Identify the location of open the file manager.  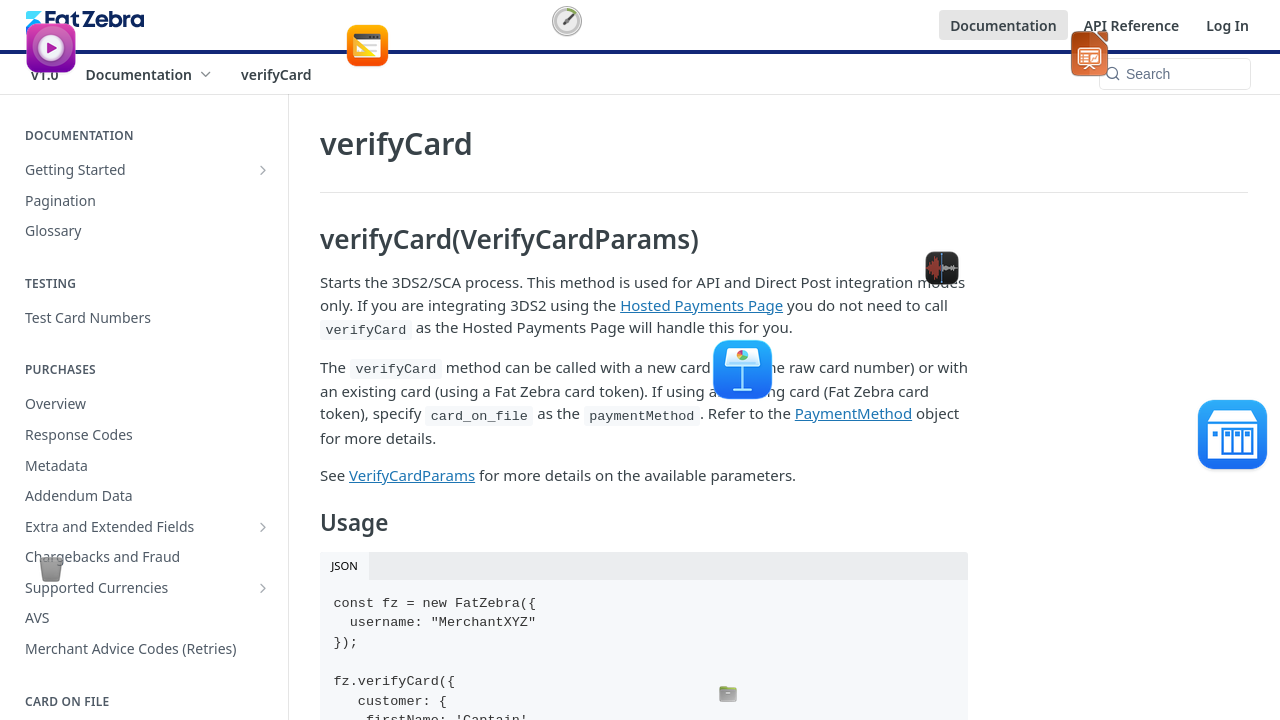
(728, 694).